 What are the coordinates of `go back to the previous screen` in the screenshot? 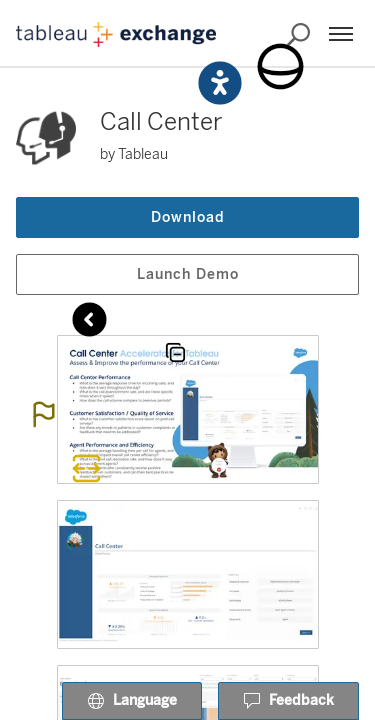 It's located at (89, 319).